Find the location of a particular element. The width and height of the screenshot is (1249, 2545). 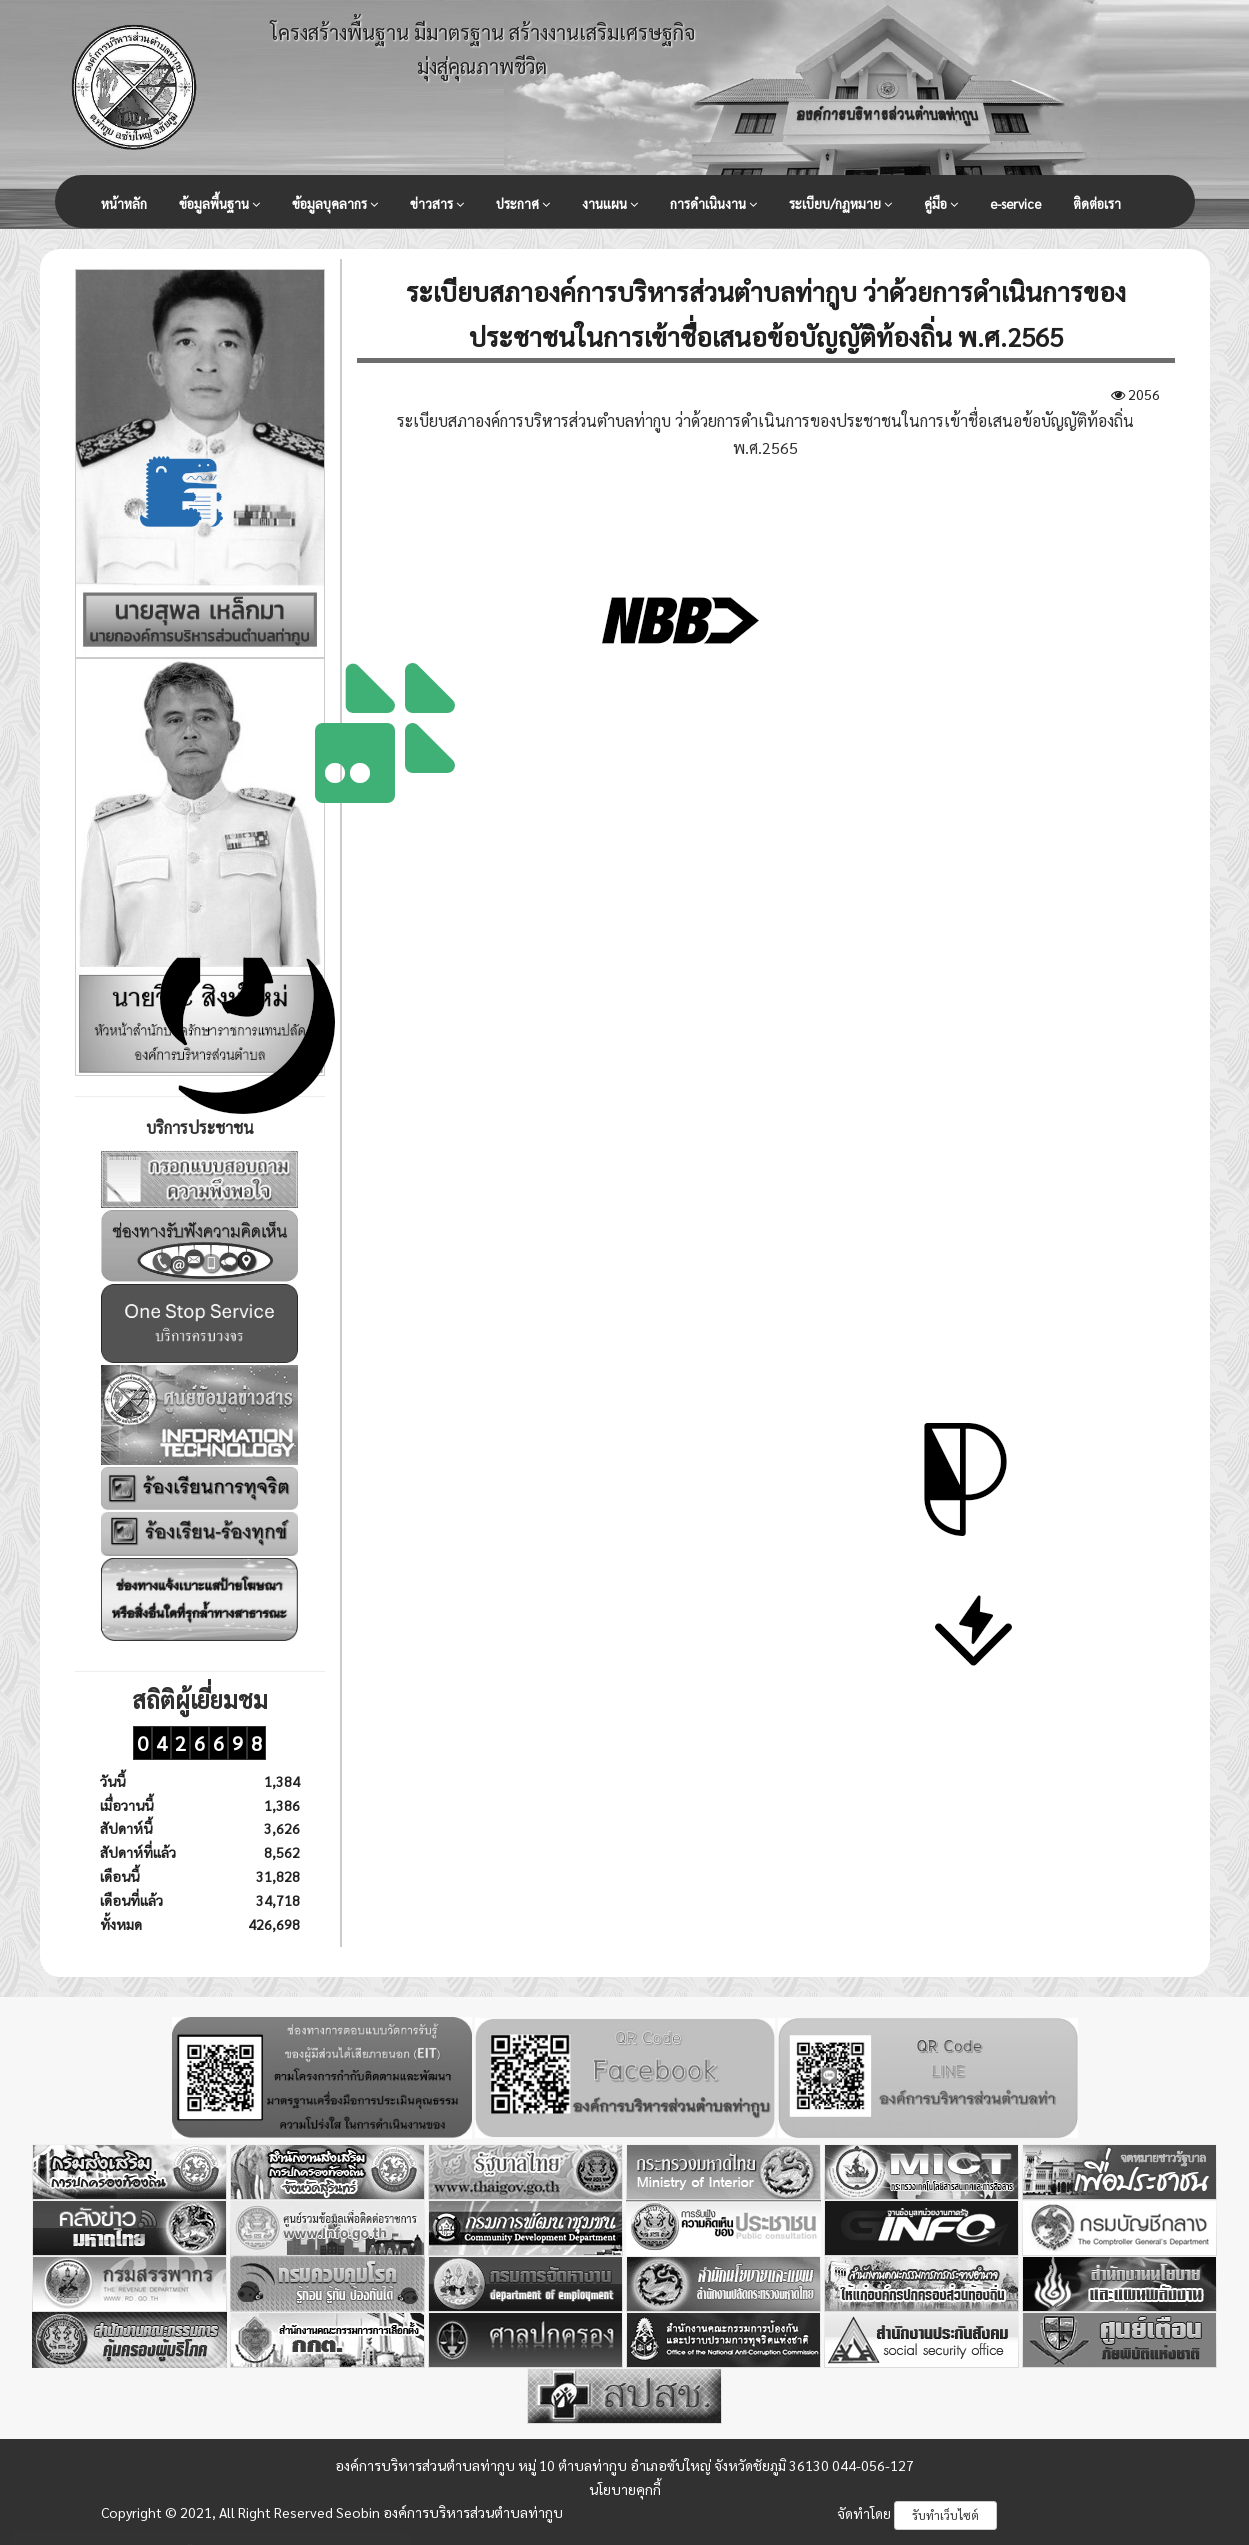

open the Firefish app is located at coordinates (385, 733).